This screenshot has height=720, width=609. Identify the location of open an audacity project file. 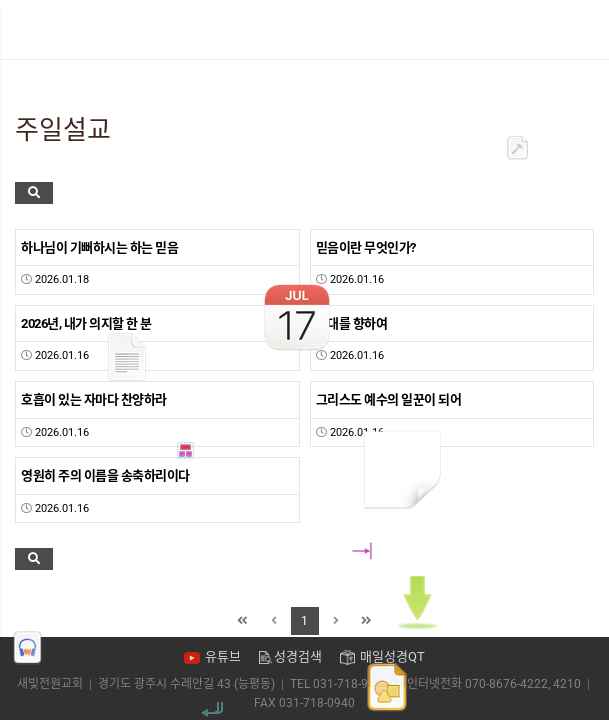
(27, 647).